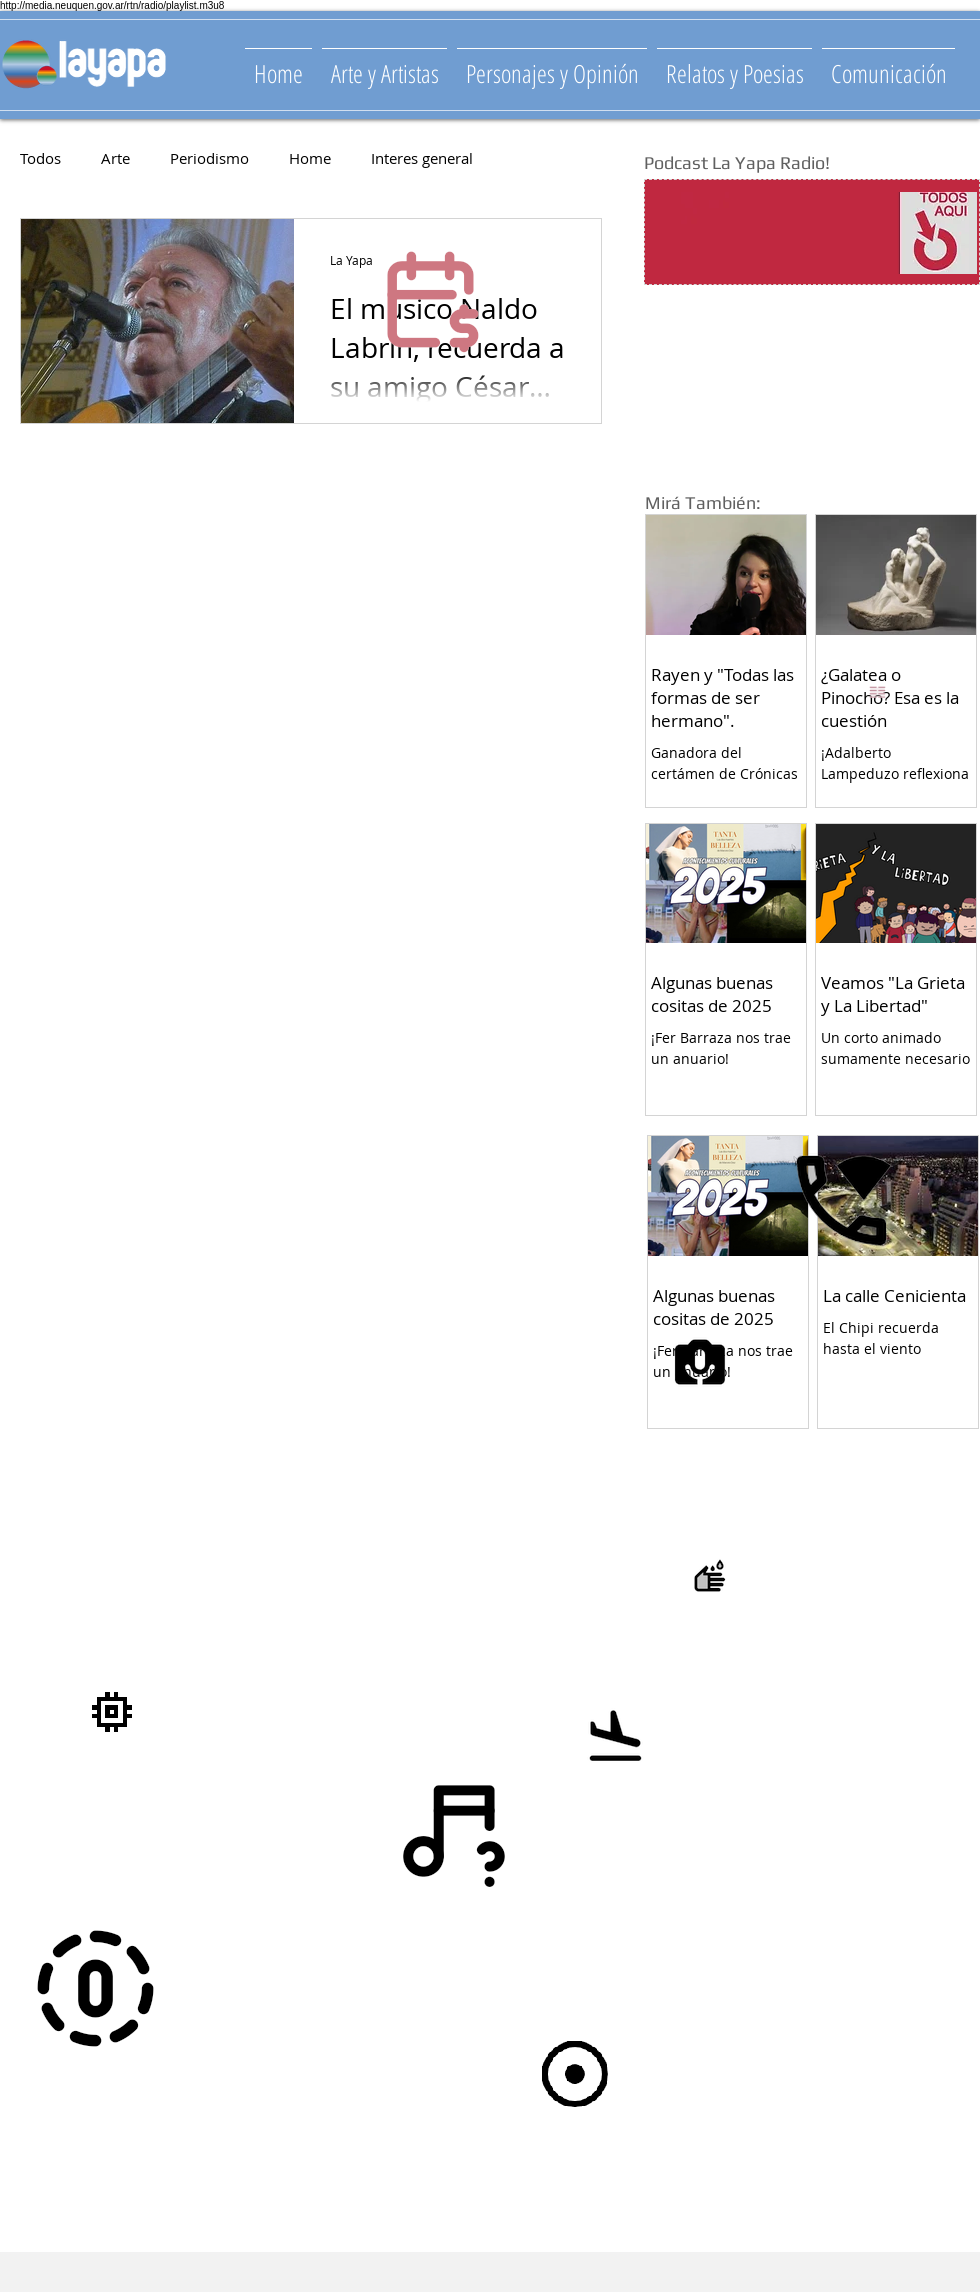  Describe the element at coordinates (575, 2074) in the screenshot. I see `adjust image or display settings` at that location.